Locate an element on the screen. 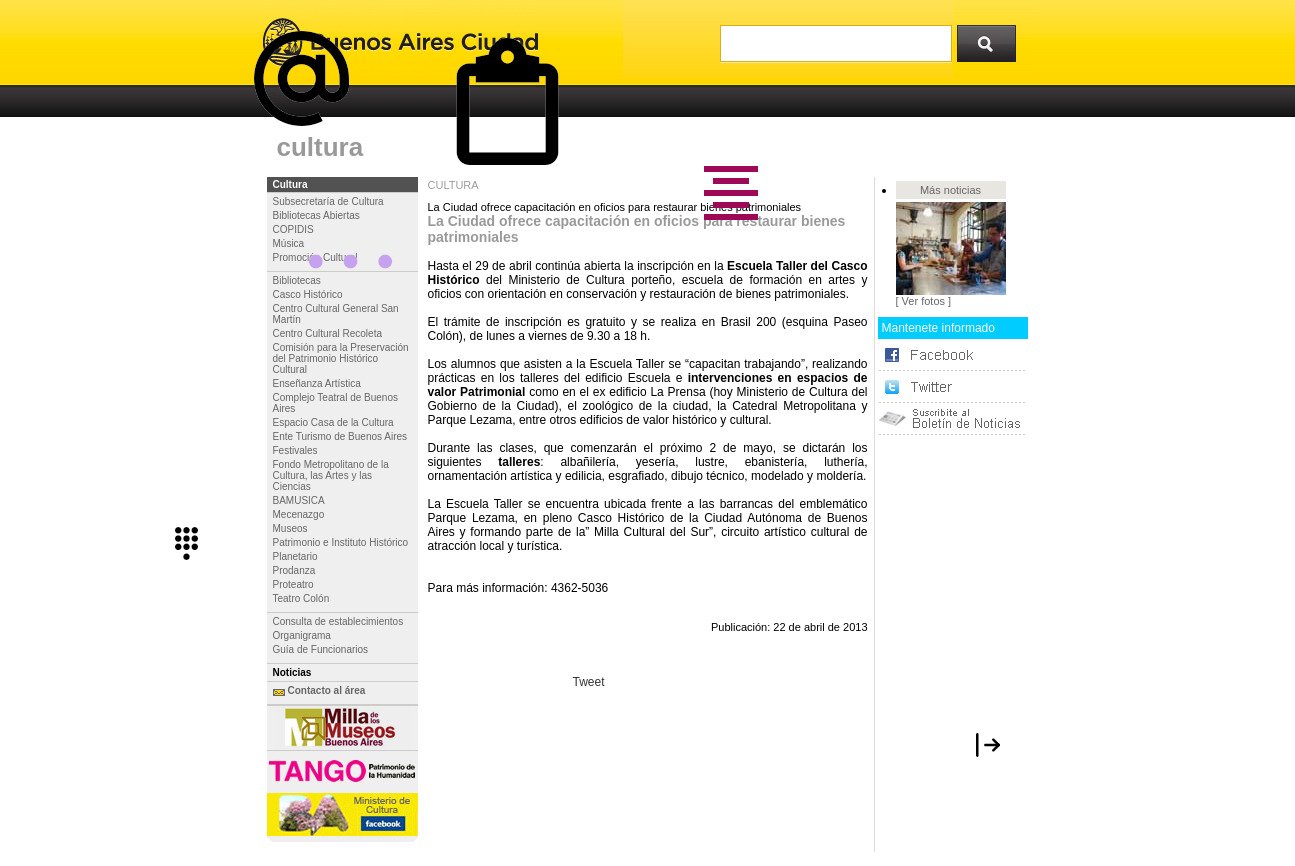  mention a user in a post or comment is located at coordinates (301, 78).